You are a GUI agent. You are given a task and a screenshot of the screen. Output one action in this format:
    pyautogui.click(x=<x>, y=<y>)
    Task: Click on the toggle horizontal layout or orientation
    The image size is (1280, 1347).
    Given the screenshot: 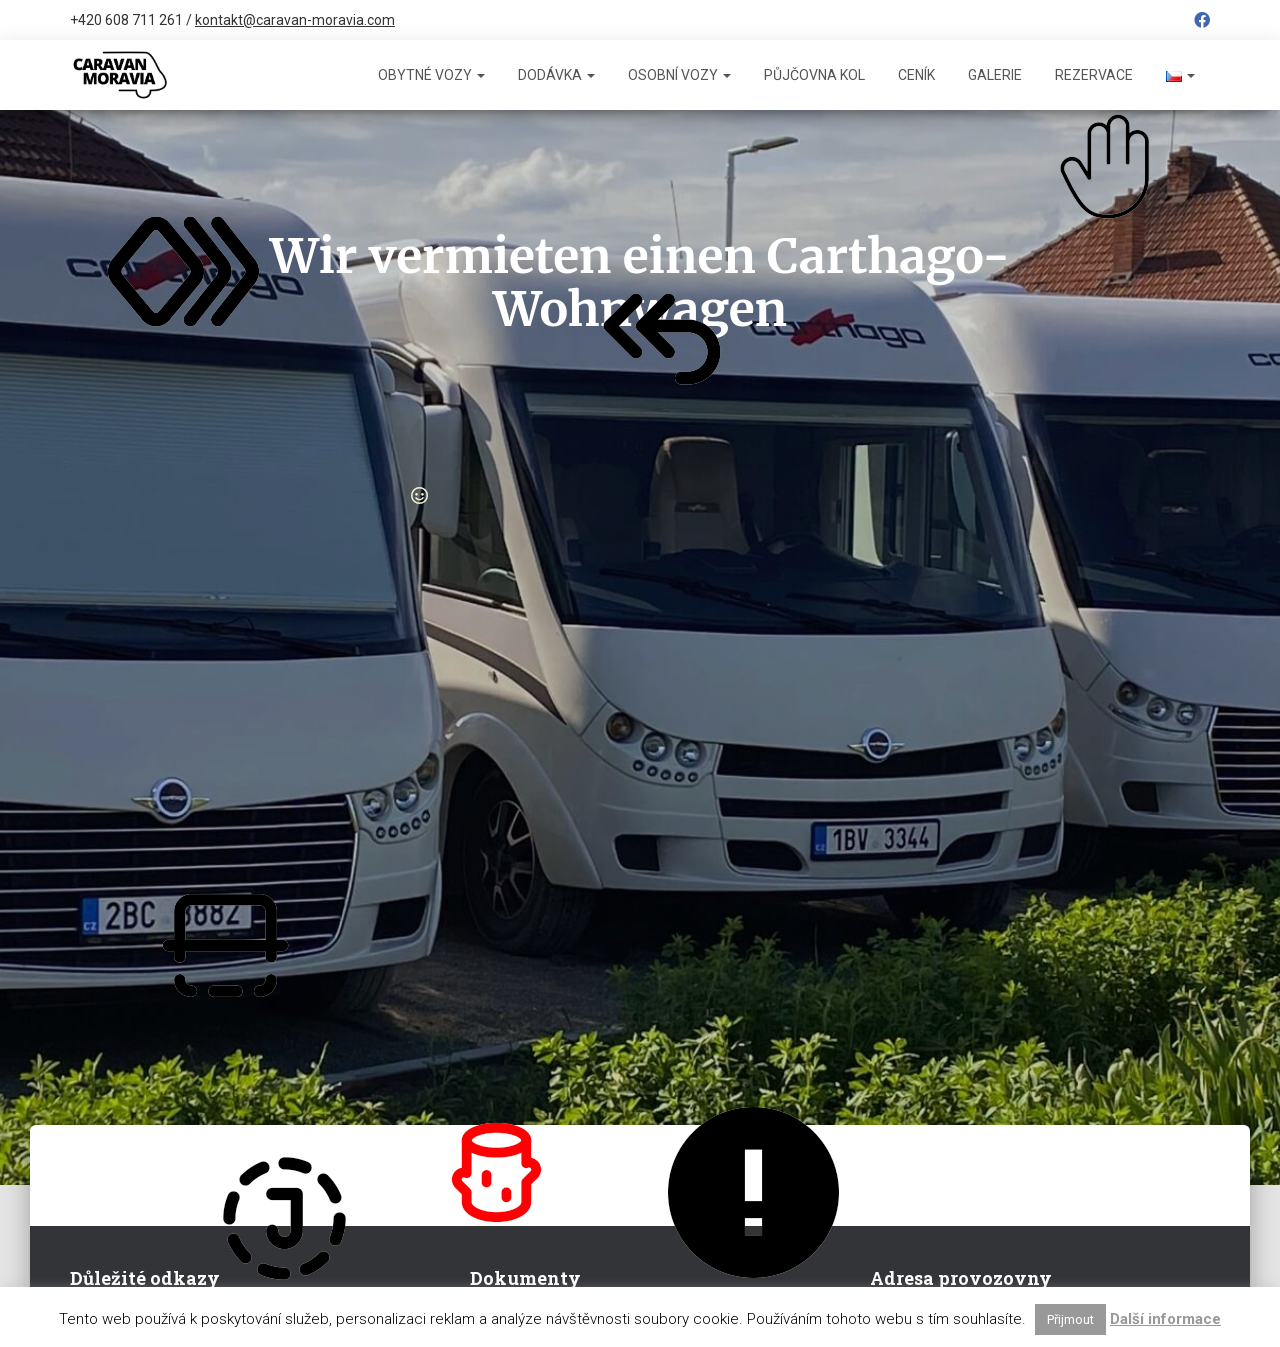 What is the action you would take?
    pyautogui.click(x=225, y=945)
    